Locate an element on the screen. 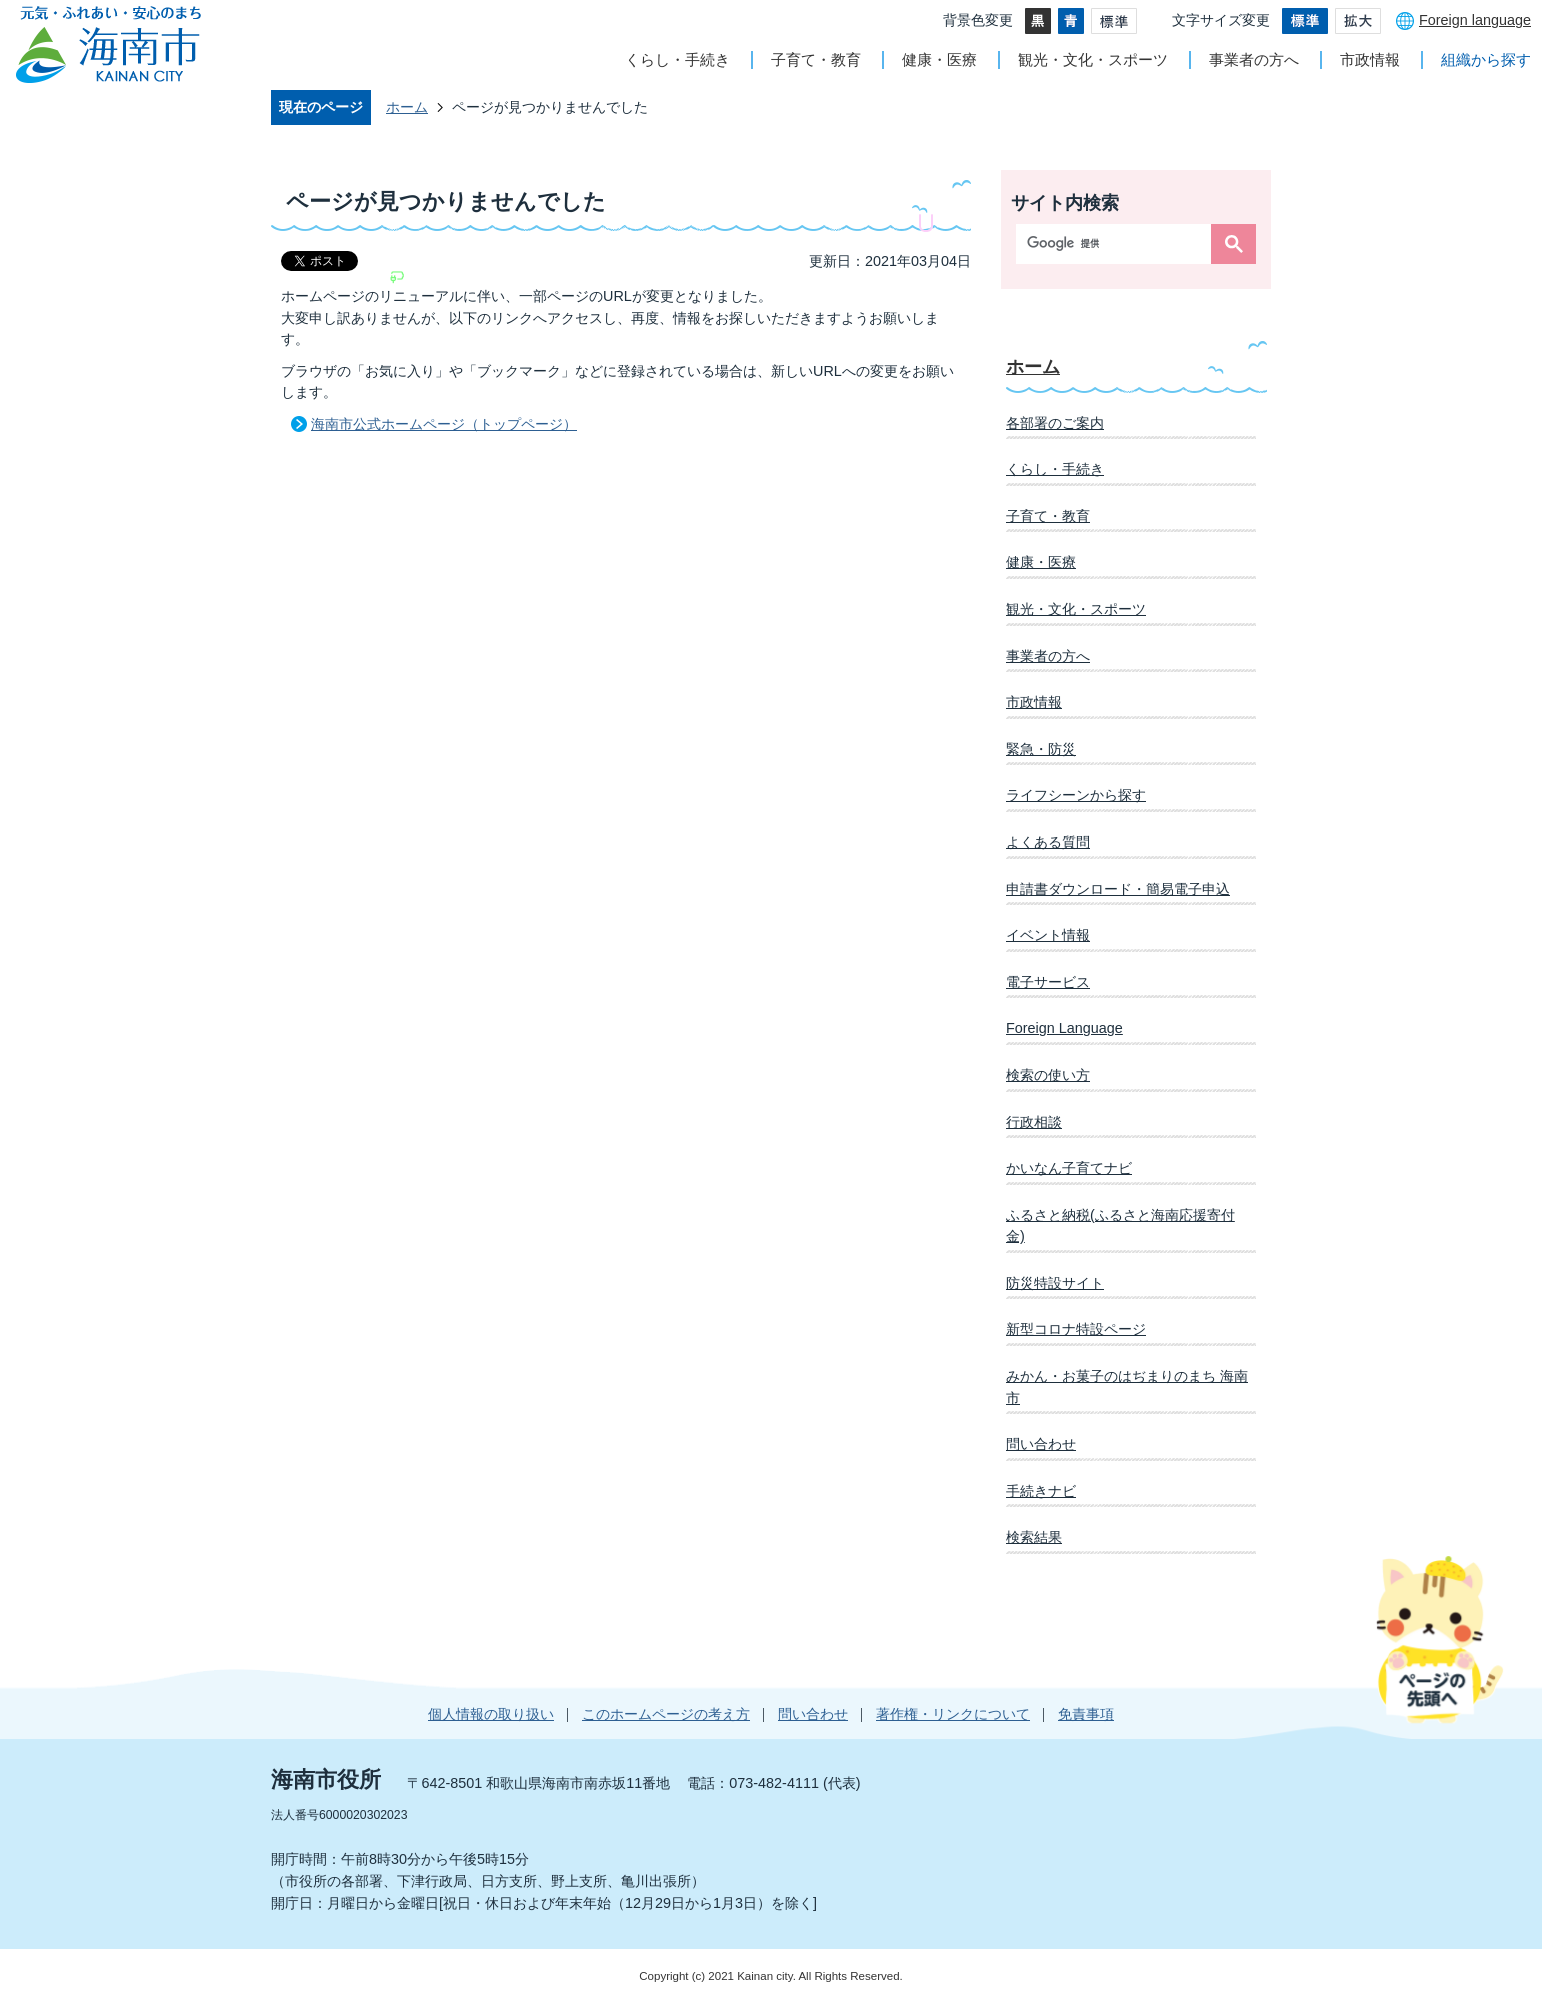  battery currently charging at medium level is located at coordinates (397, 275).